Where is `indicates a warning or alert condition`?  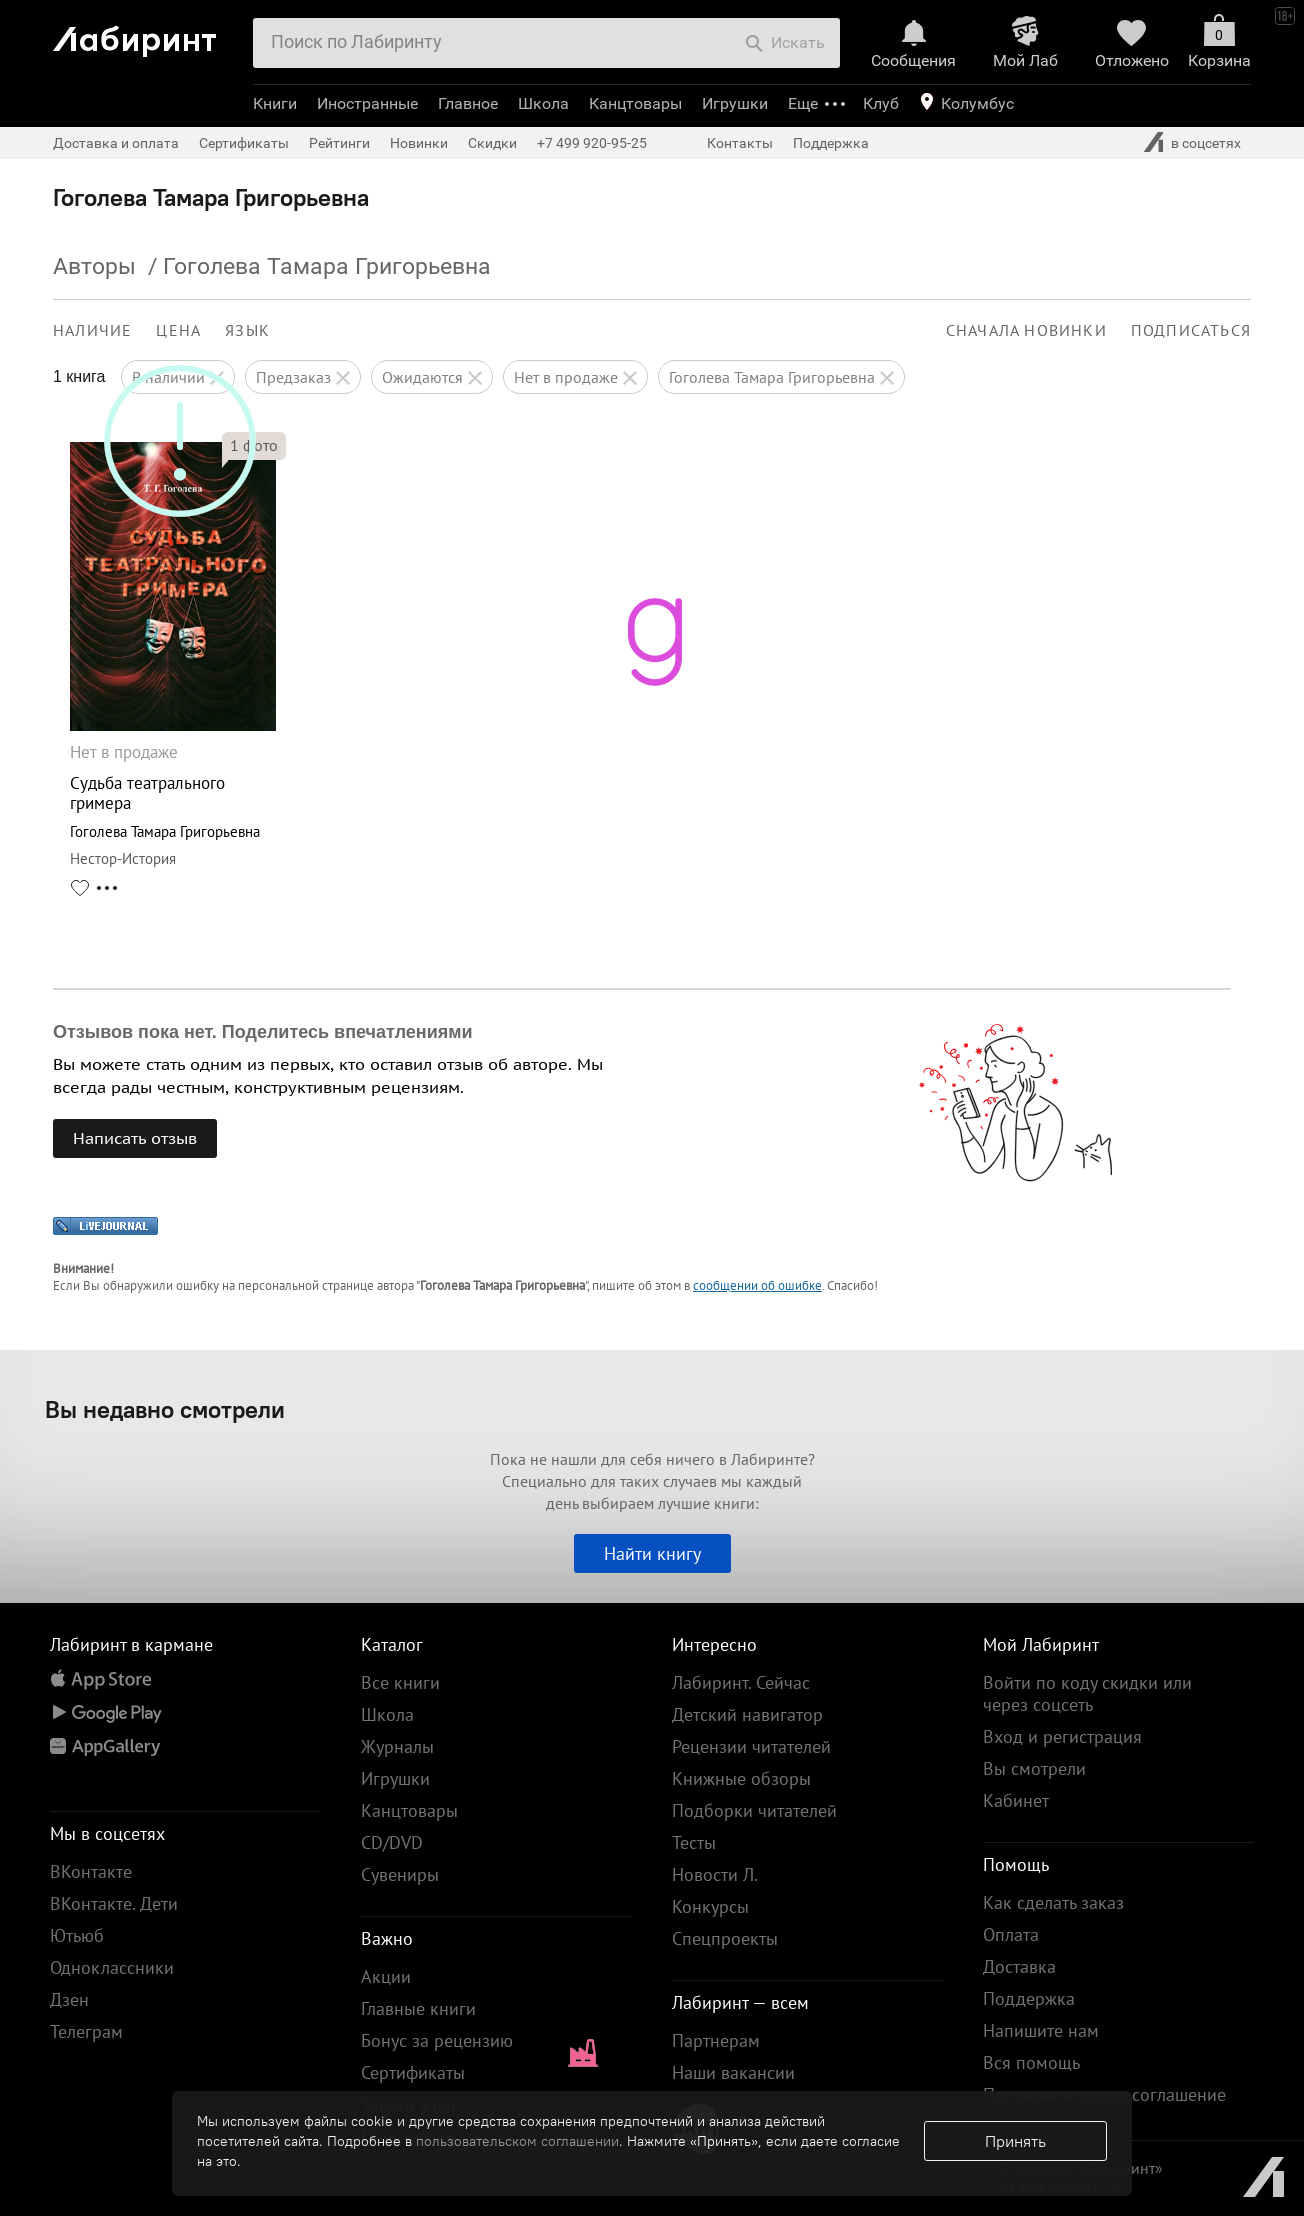
indicates a warning or alert condition is located at coordinates (180, 441).